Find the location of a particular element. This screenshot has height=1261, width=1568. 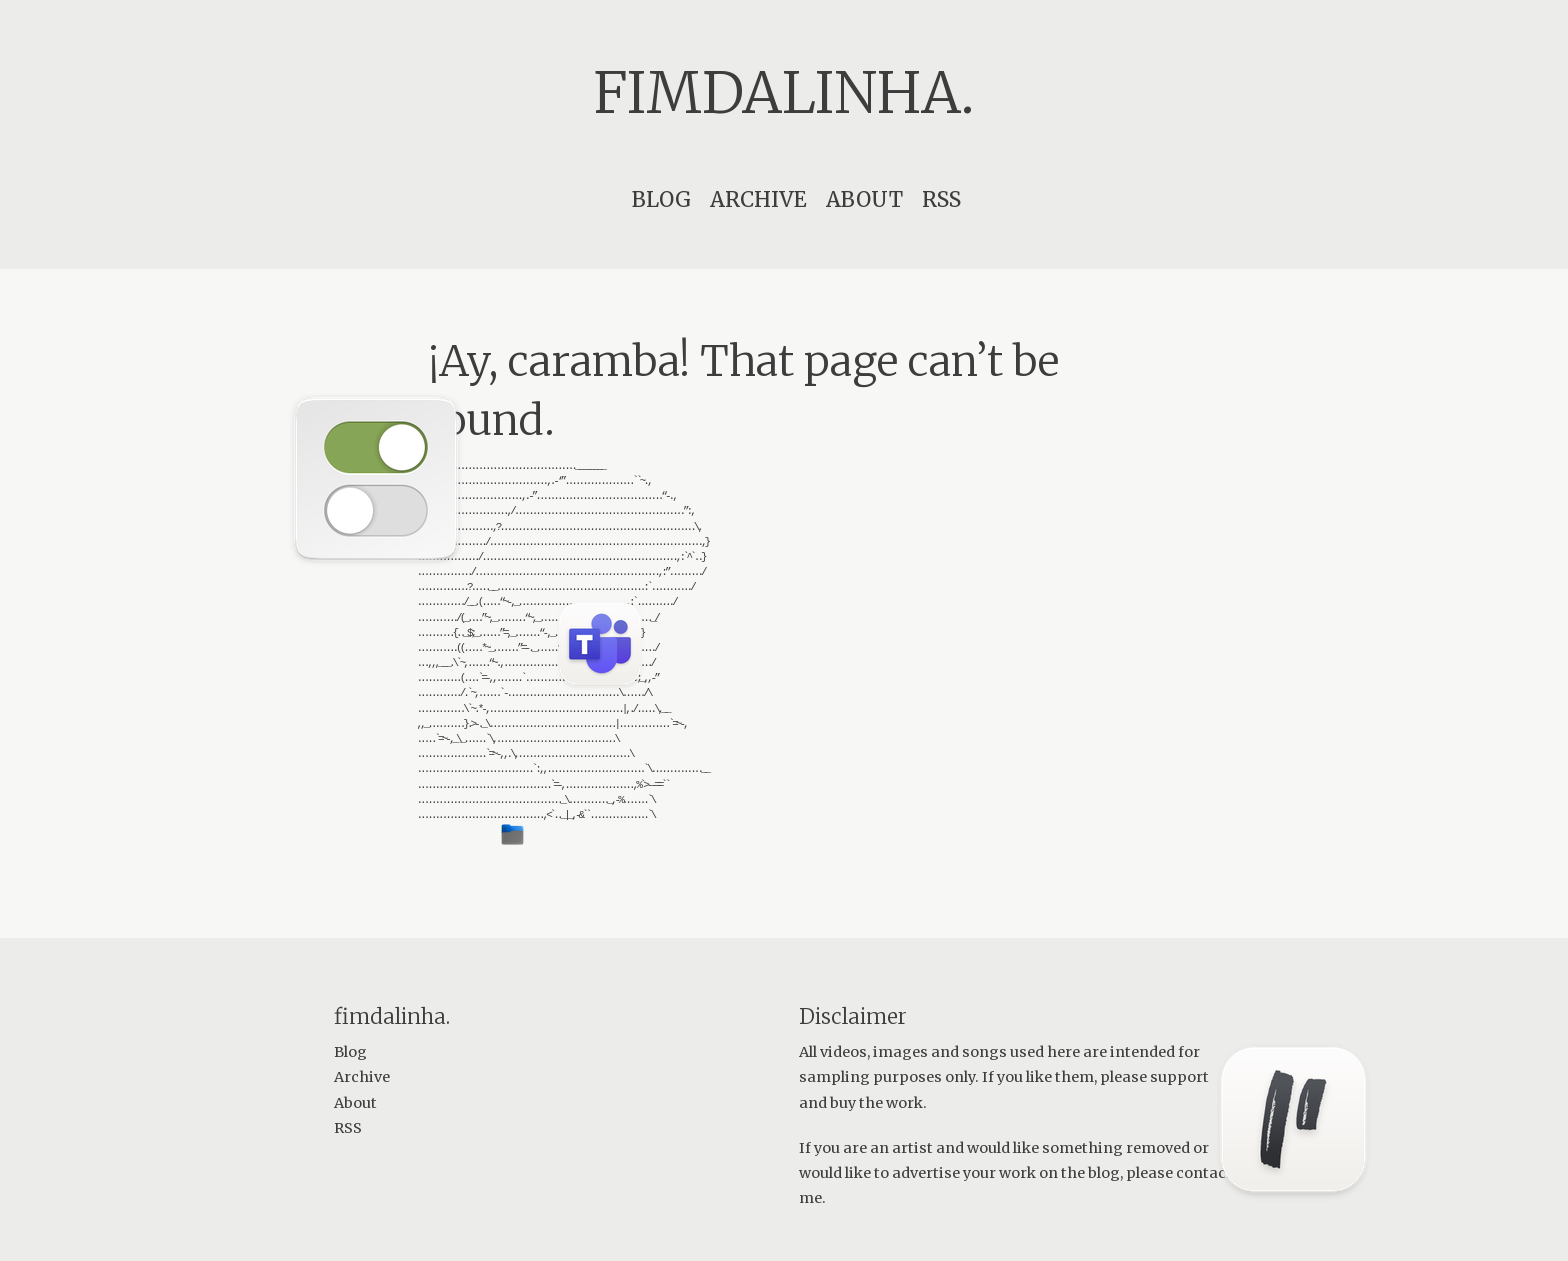

open microsoft teams for linux is located at coordinates (600, 644).